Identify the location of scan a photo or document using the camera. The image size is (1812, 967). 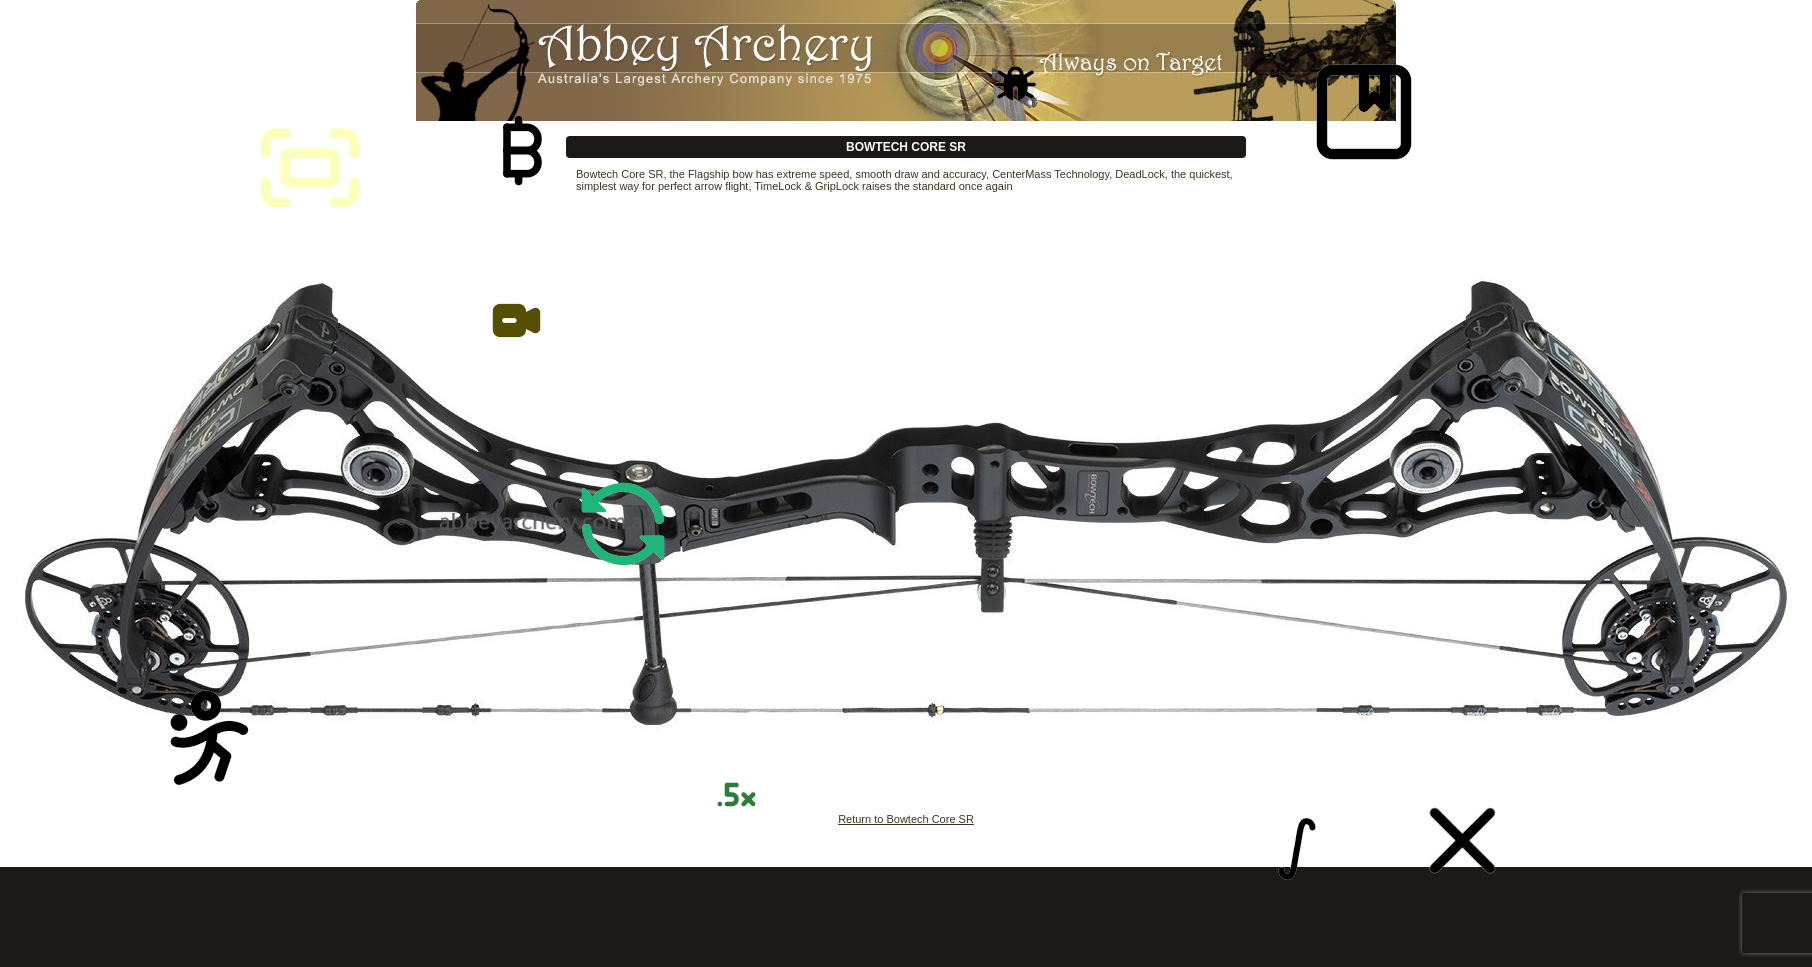
(310, 168).